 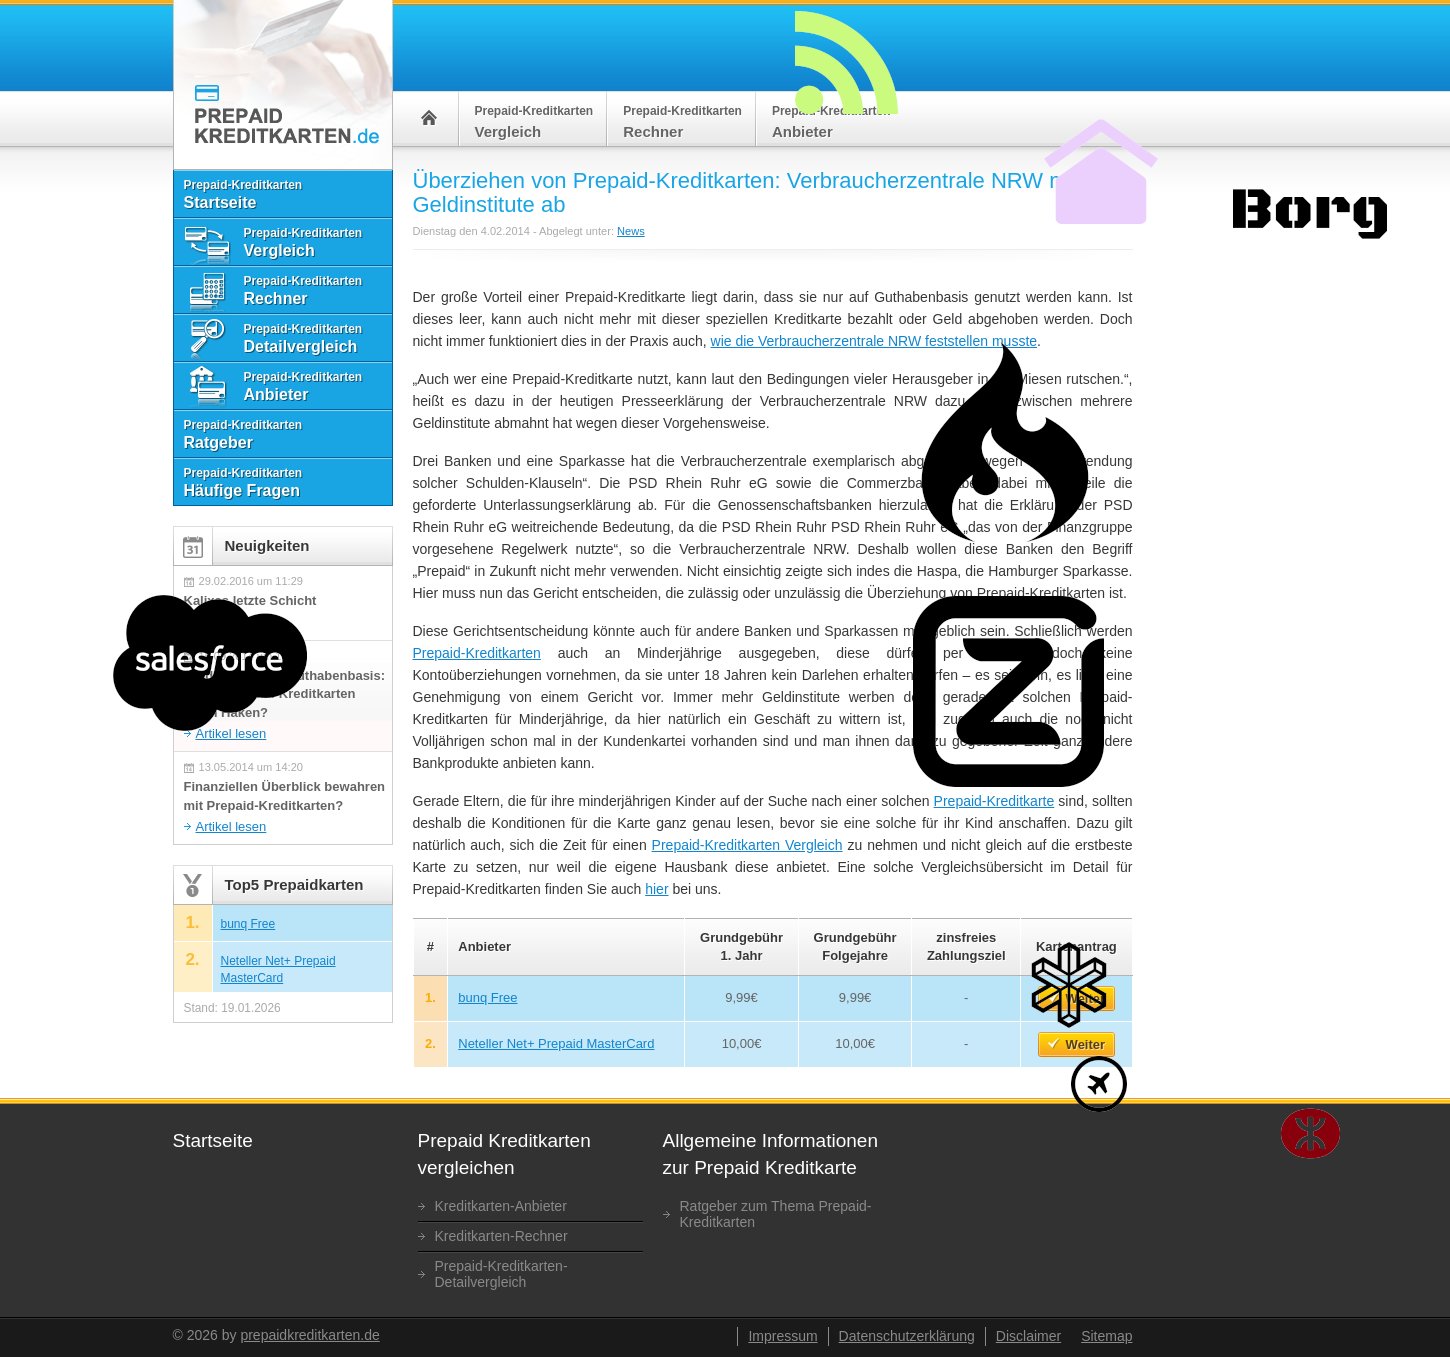 What do you see at coordinates (846, 62) in the screenshot?
I see `subscribe to RSS feed` at bounding box center [846, 62].